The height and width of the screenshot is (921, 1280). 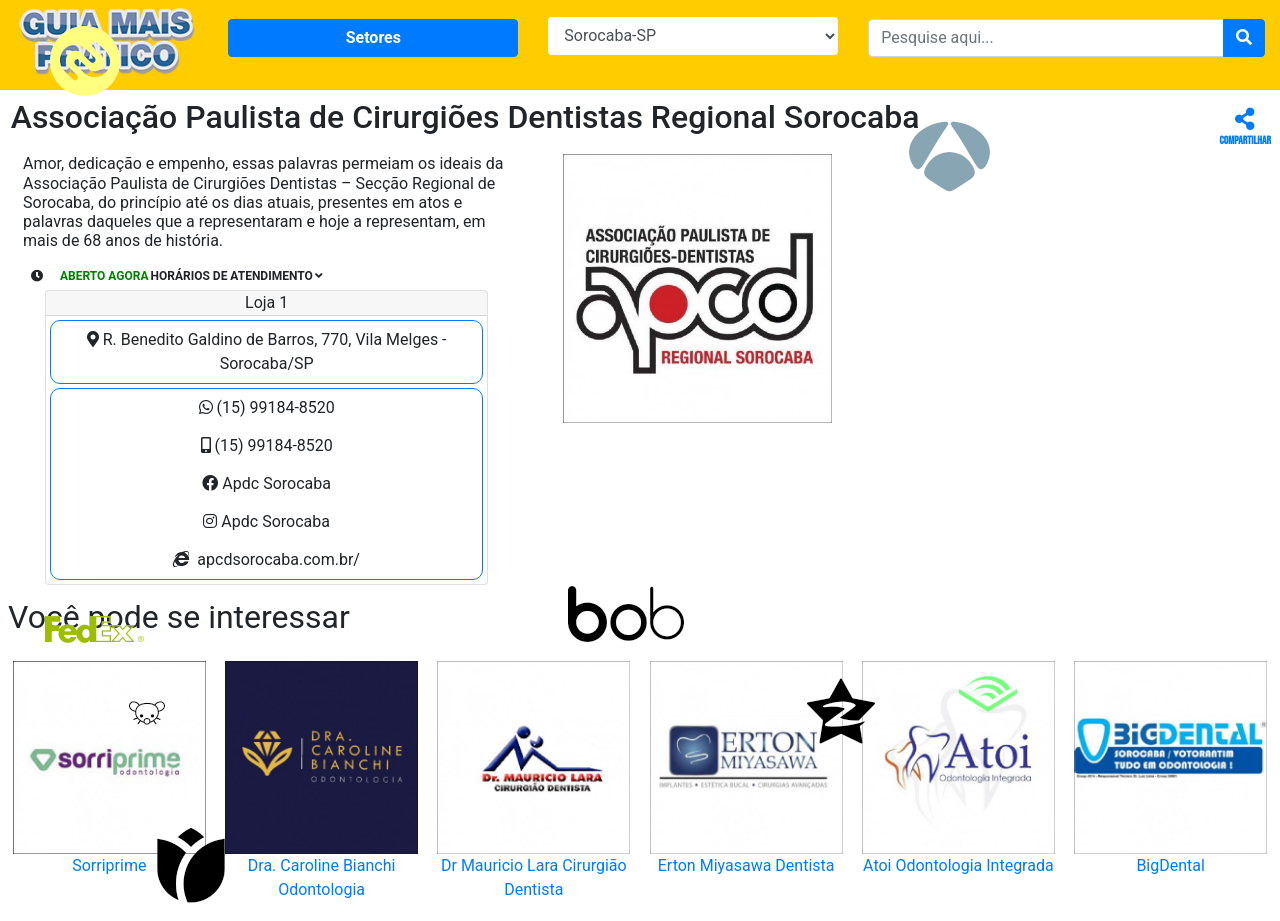 What do you see at coordinates (841, 711) in the screenshot?
I see `open Qzone social network` at bounding box center [841, 711].